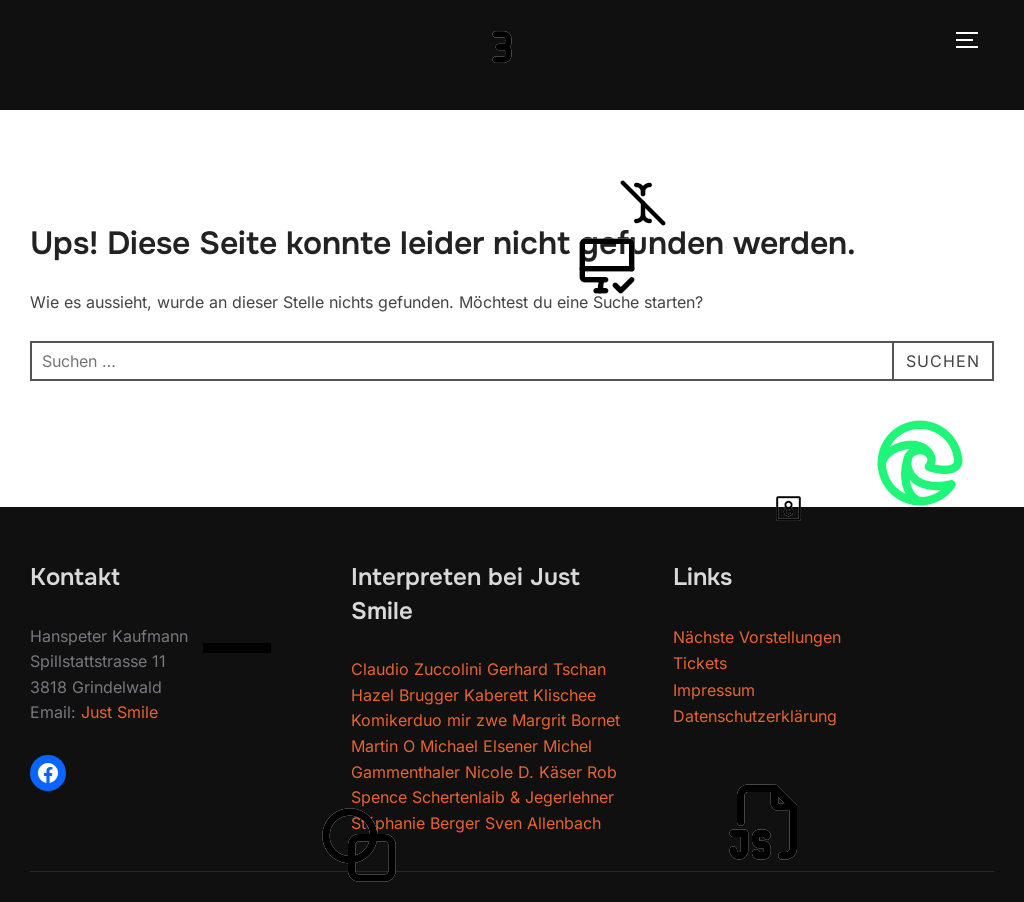 The height and width of the screenshot is (902, 1024). Describe the element at coordinates (237, 648) in the screenshot. I see `remove an item from a list` at that location.